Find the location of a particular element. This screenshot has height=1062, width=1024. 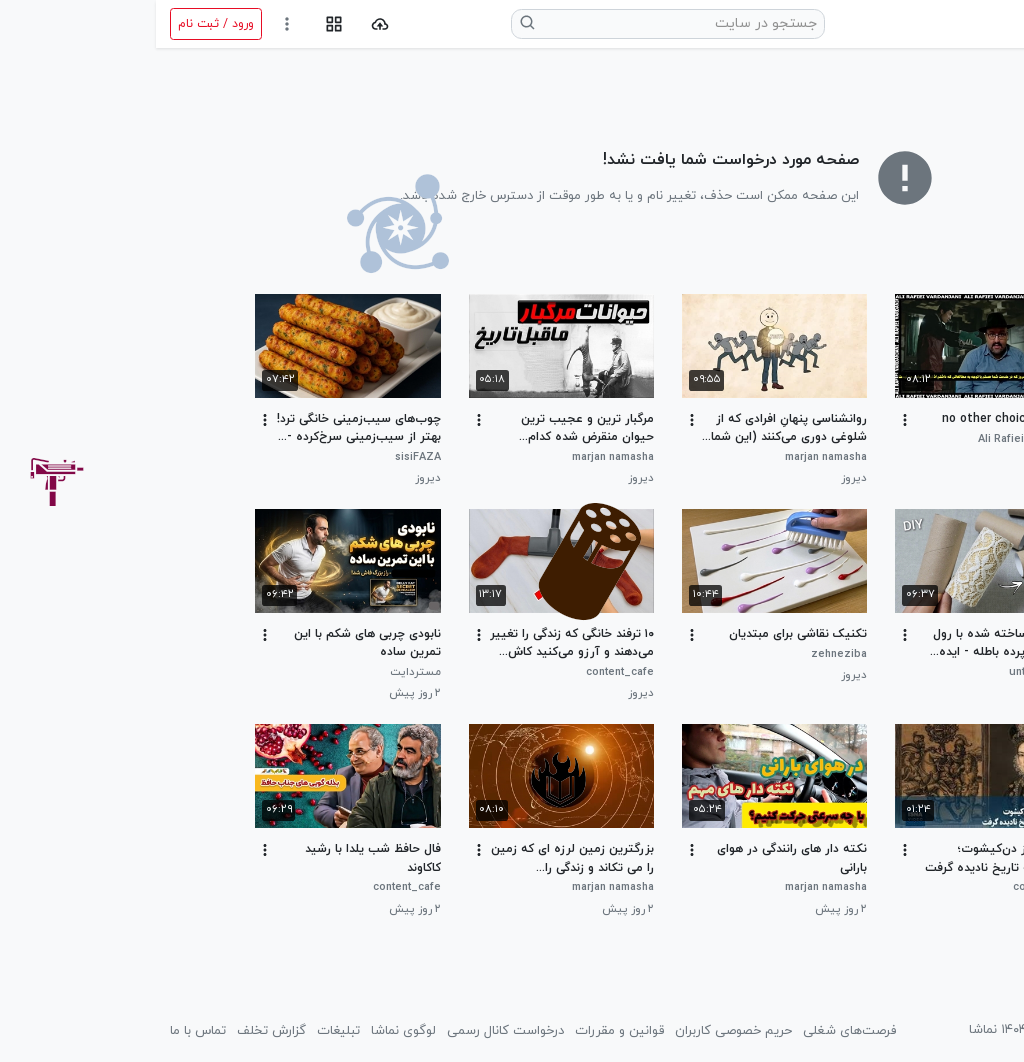

activate black hole or gravity-based ability is located at coordinates (398, 225).